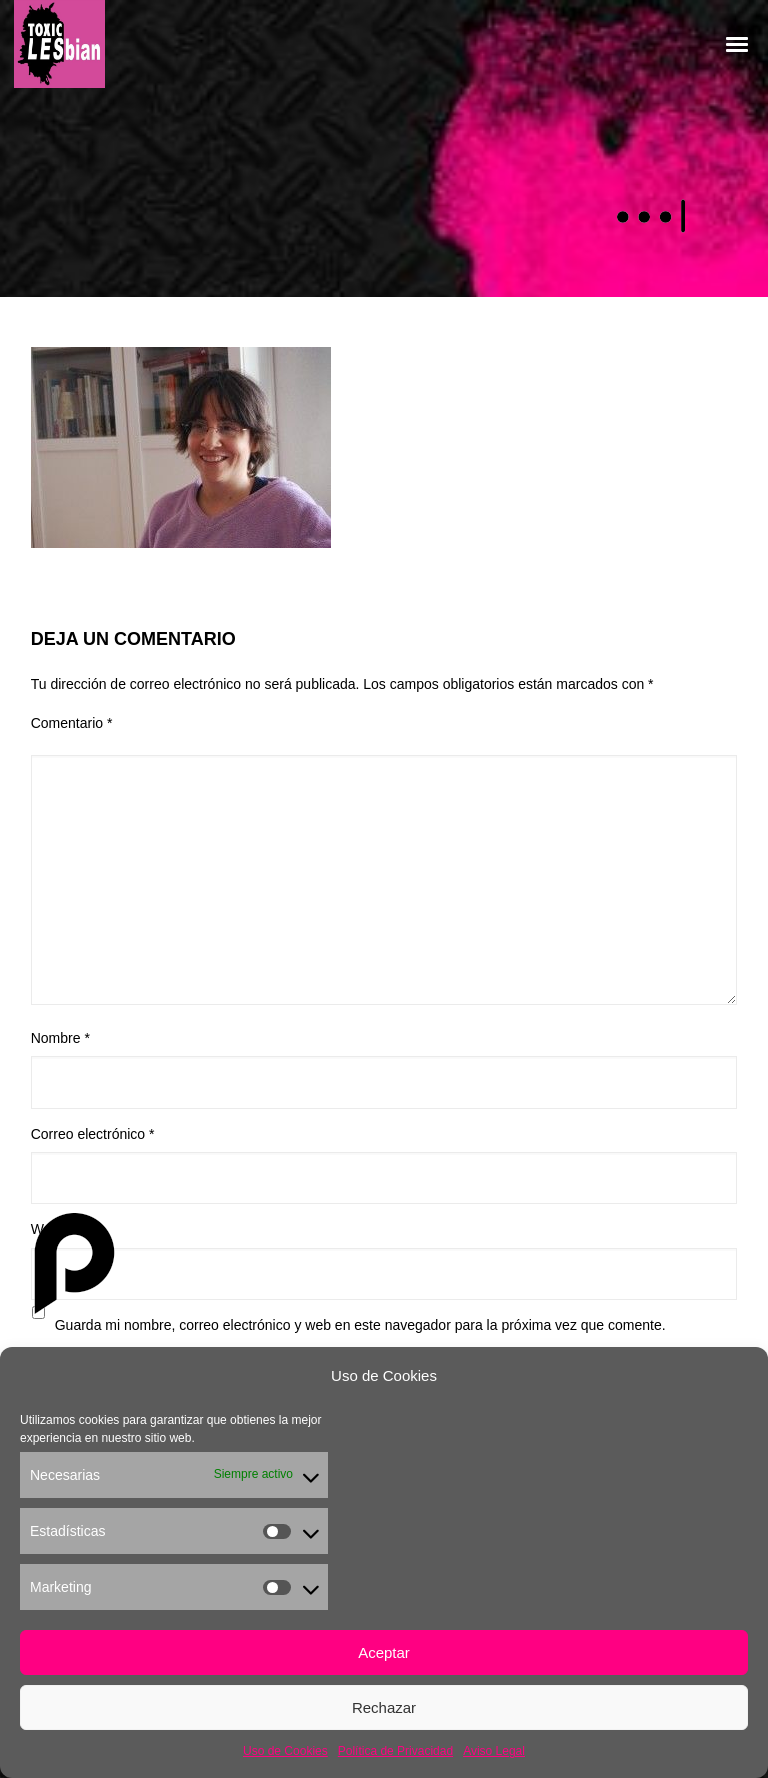 The width and height of the screenshot is (768, 1778). Describe the element at coordinates (74, 1263) in the screenshot. I see `open piapro website or app` at that location.